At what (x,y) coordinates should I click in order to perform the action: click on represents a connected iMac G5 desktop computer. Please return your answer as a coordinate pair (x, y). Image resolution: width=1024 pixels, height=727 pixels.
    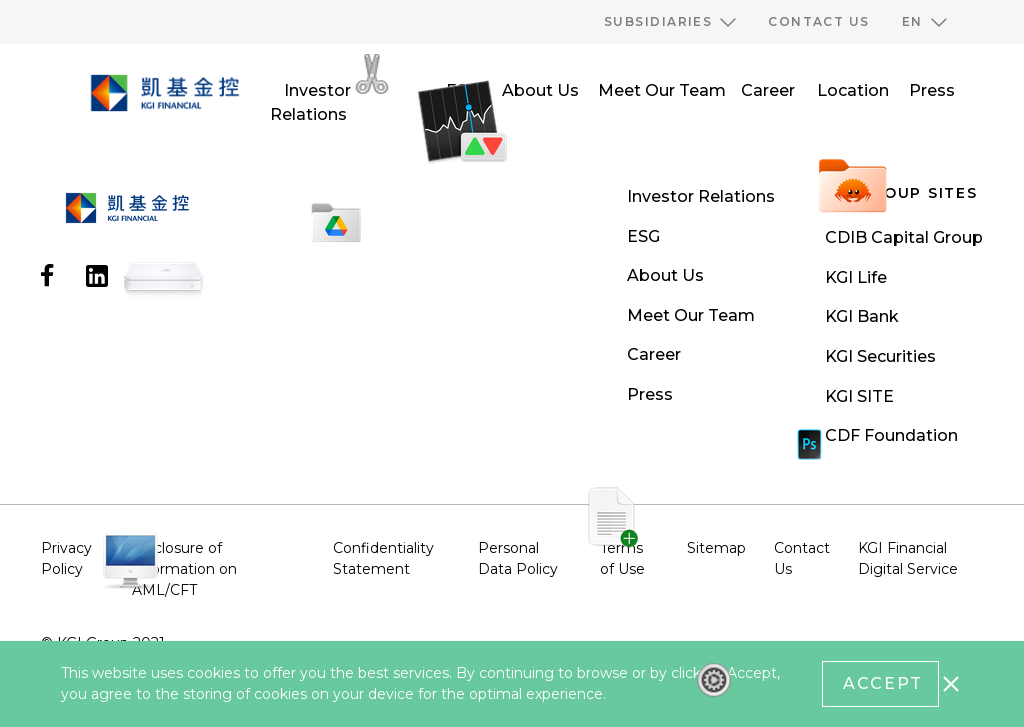
    Looking at the image, I should click on (130, 555).